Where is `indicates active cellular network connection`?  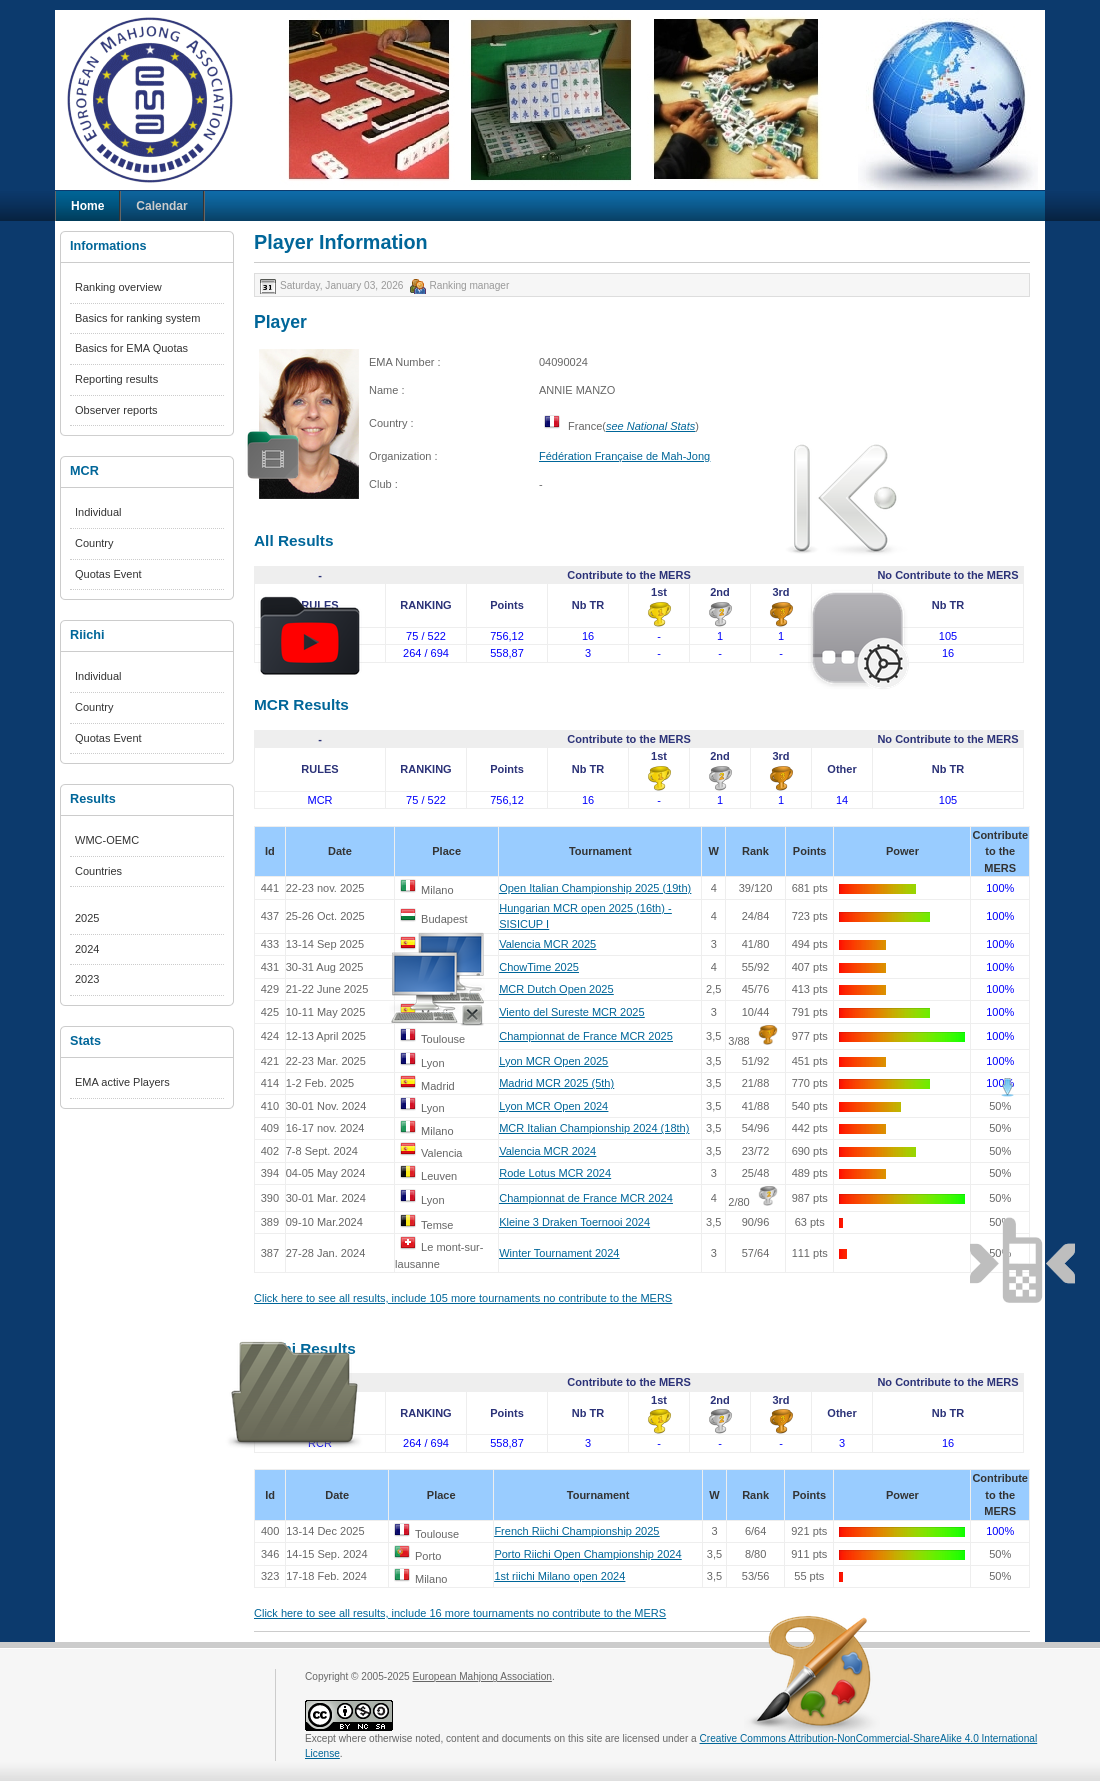
indicates active cellular network connection is located at coordinates (1022, 1263).